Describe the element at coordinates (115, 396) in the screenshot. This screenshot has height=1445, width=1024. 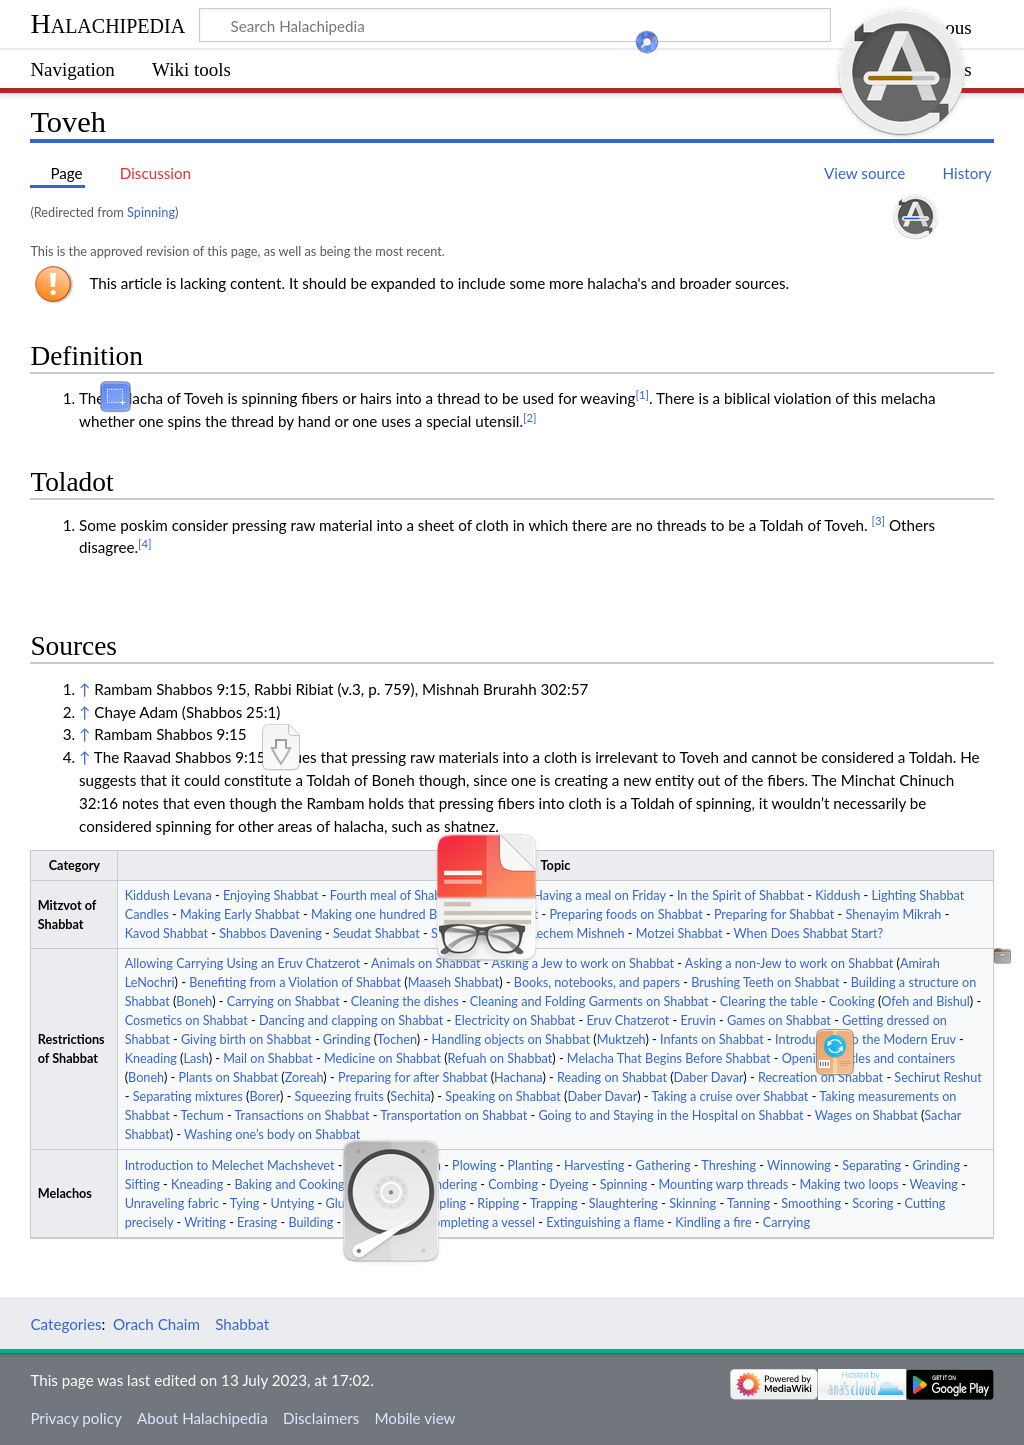
I see `take a screenshot` at that location.